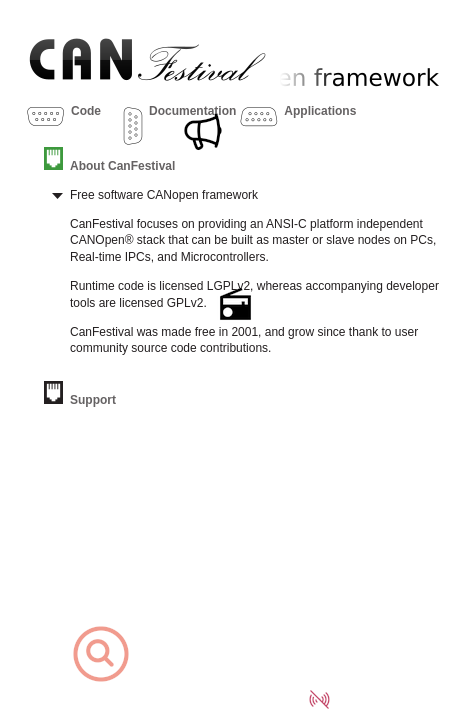 The height and width of the screenshot is (720, 462). Describe the element at coordinates (235, 304) in the screenshot. I see `open radio or audio streaming` at that location.